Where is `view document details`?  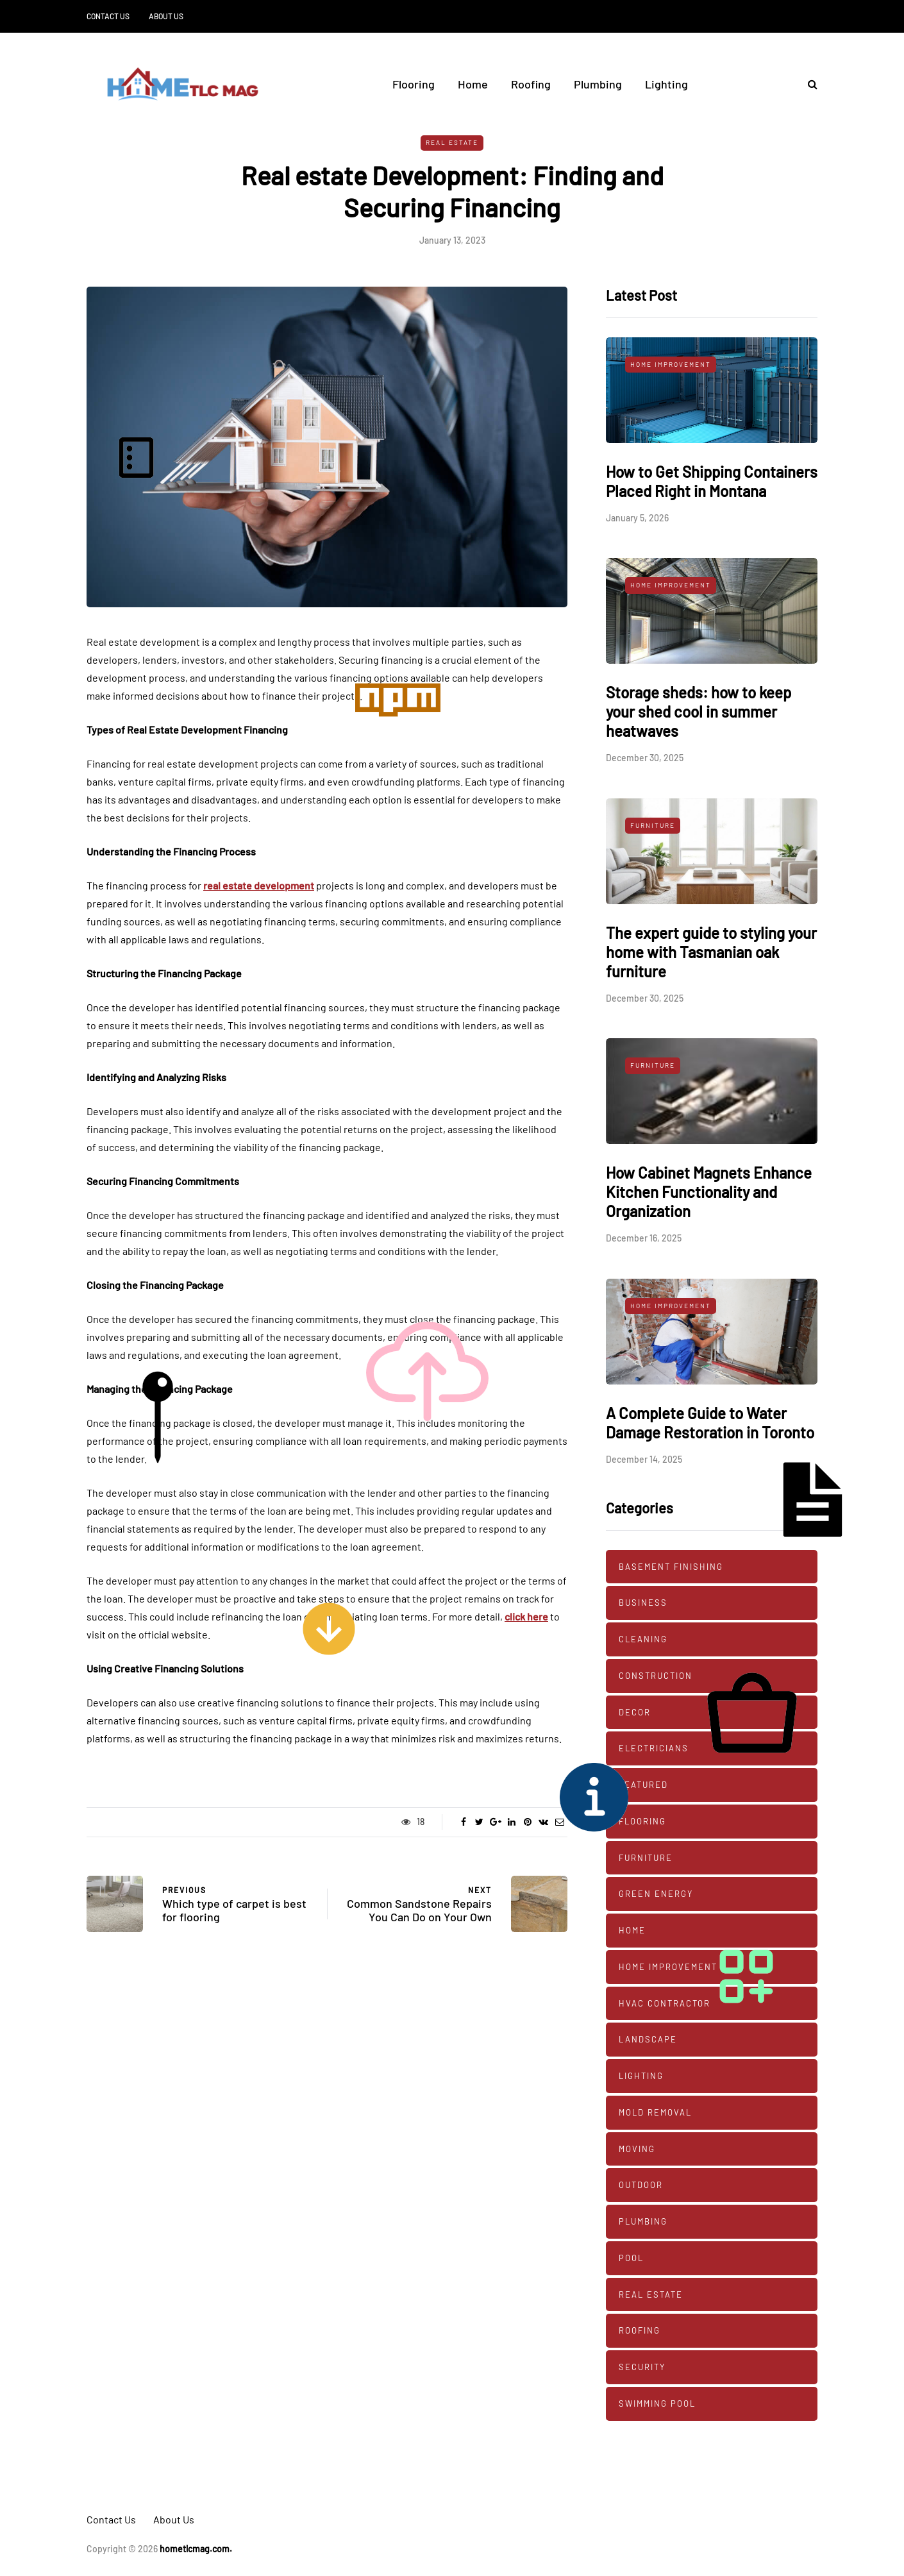 view document details is located at coordinates (812, 1499).